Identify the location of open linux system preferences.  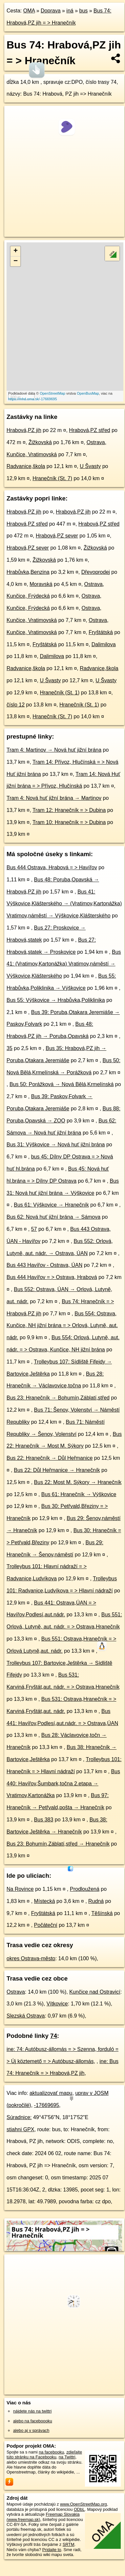
(102, 1646).